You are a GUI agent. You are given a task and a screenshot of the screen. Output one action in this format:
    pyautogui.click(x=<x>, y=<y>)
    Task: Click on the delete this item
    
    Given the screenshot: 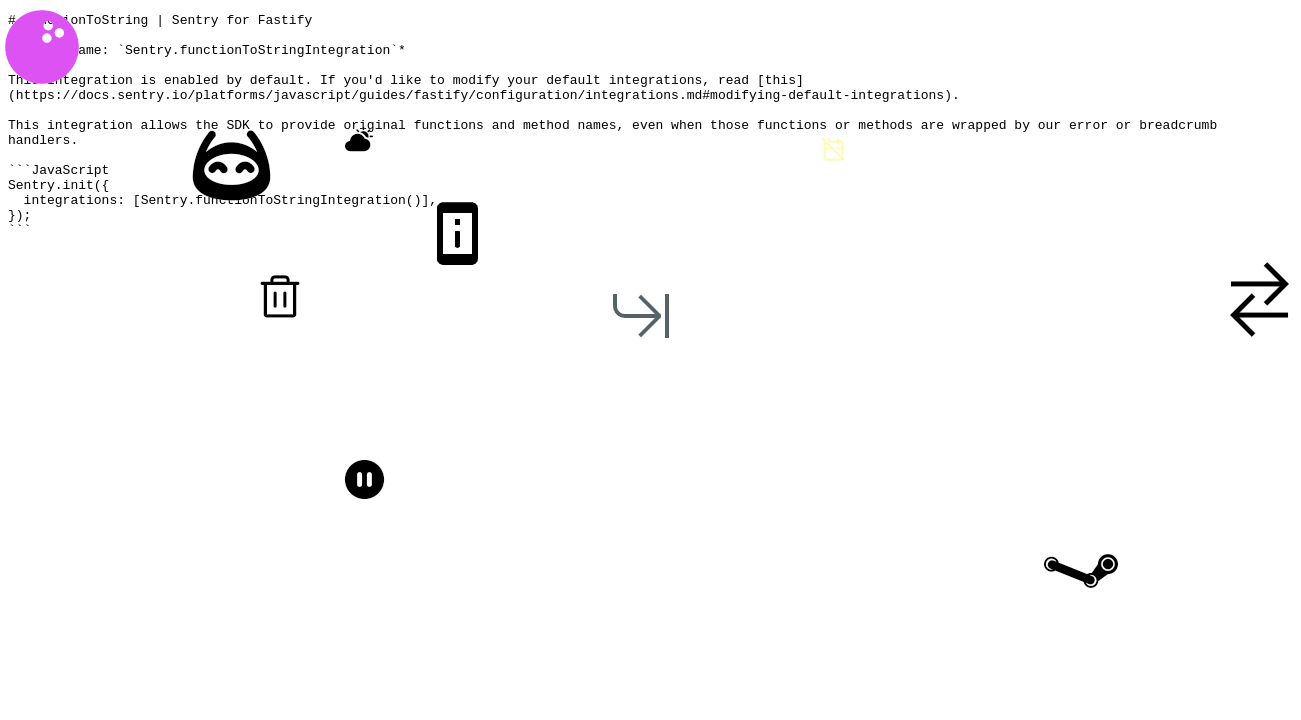 What is the action you would take?
    pyautogui.click(x=280, y=298)
    